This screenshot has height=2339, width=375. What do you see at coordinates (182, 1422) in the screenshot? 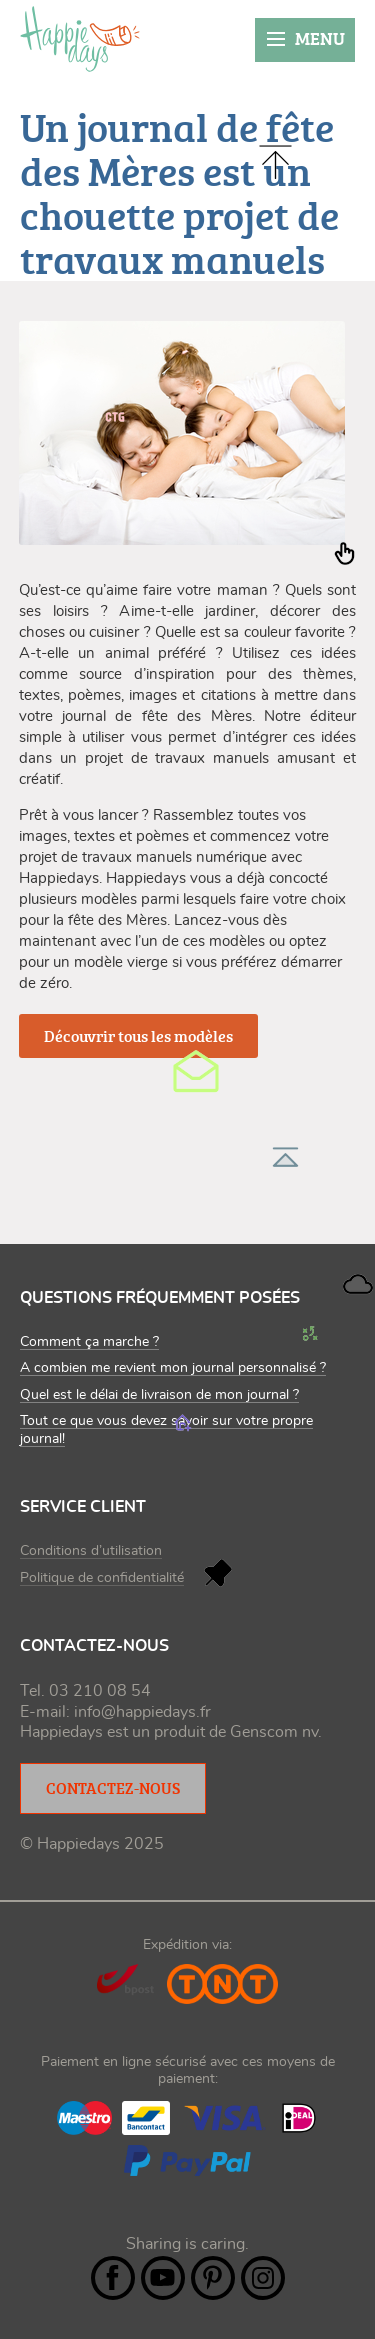
I see `add a new home or address` at bounding box center [182, 1422].